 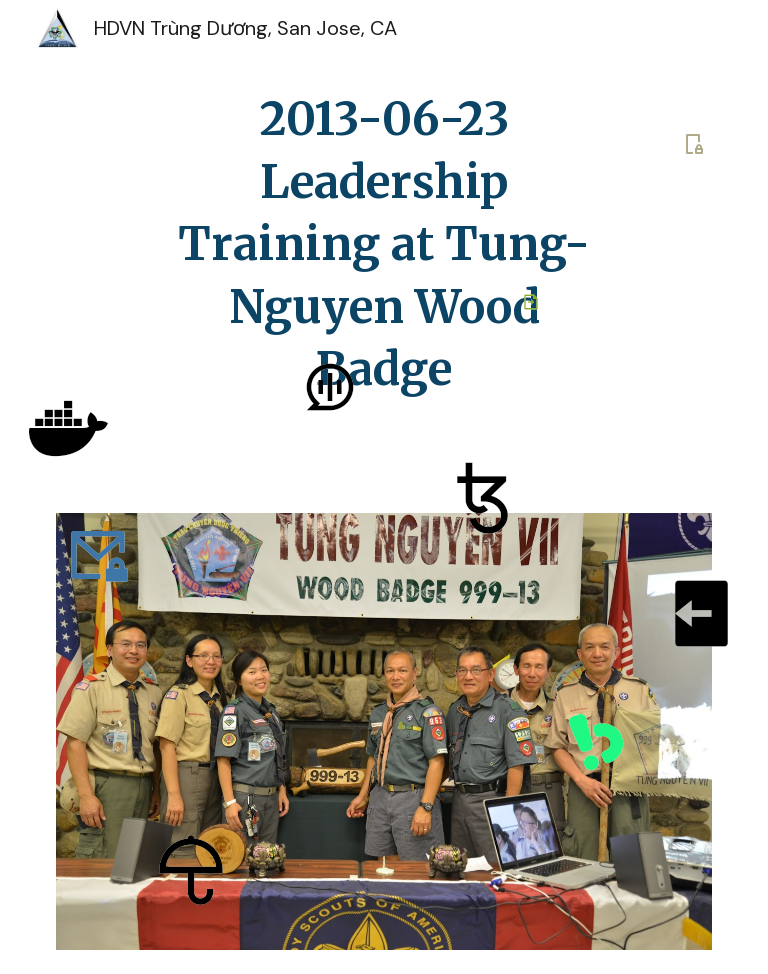 I want to click on start a voice message or audio chat, so click(x=330, y=387).